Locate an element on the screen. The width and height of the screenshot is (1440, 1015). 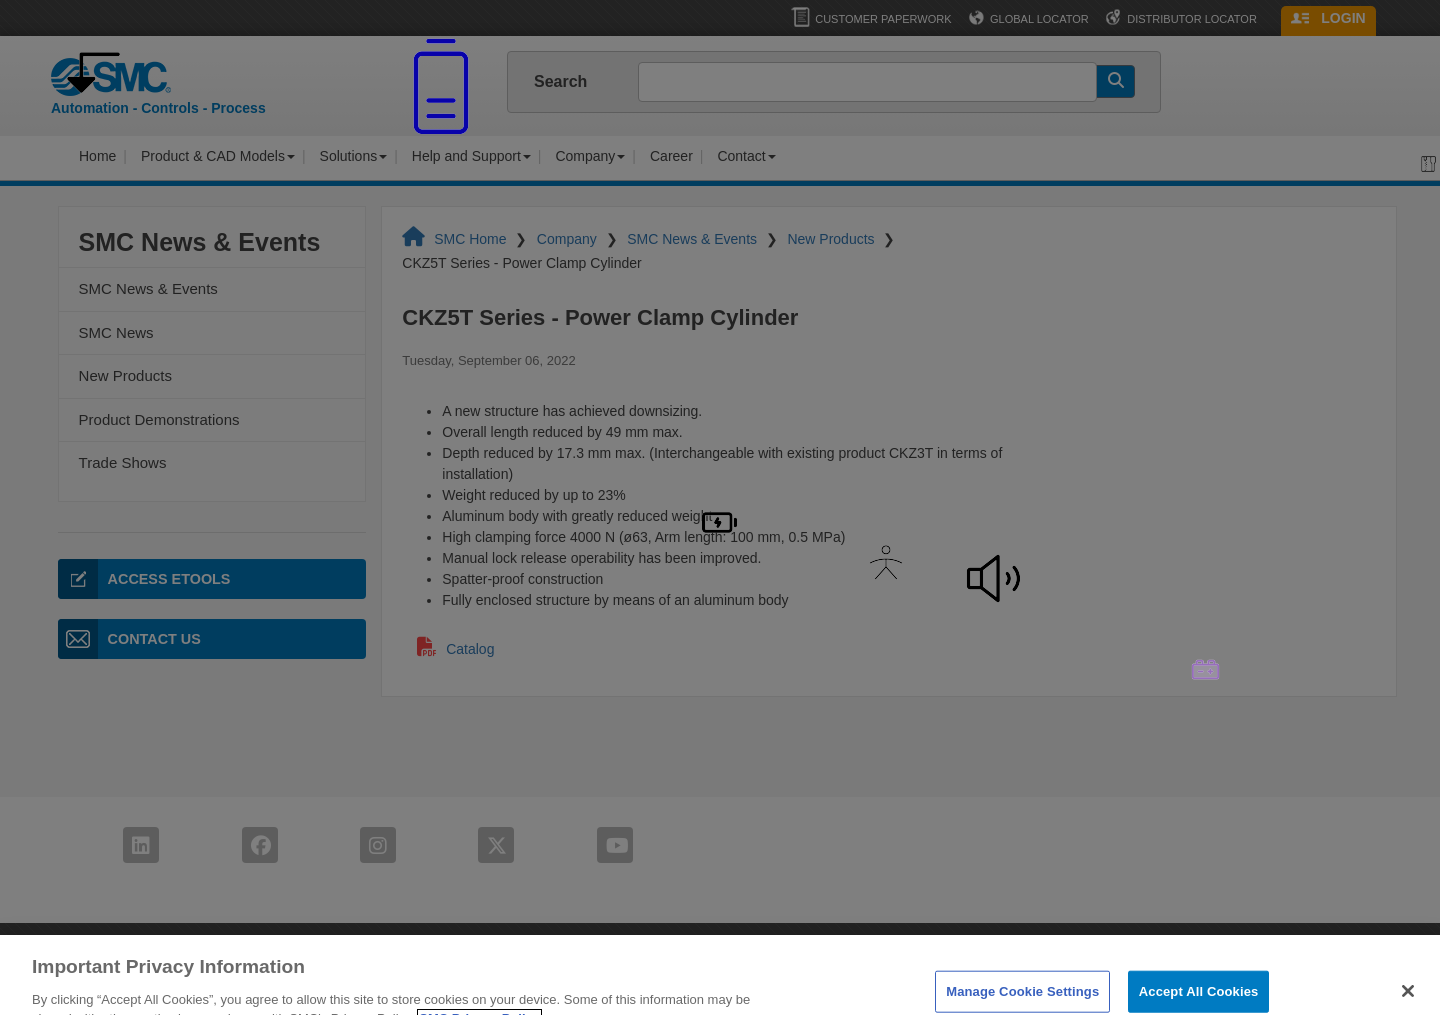
view user profile is located at coordinates (886, 563).